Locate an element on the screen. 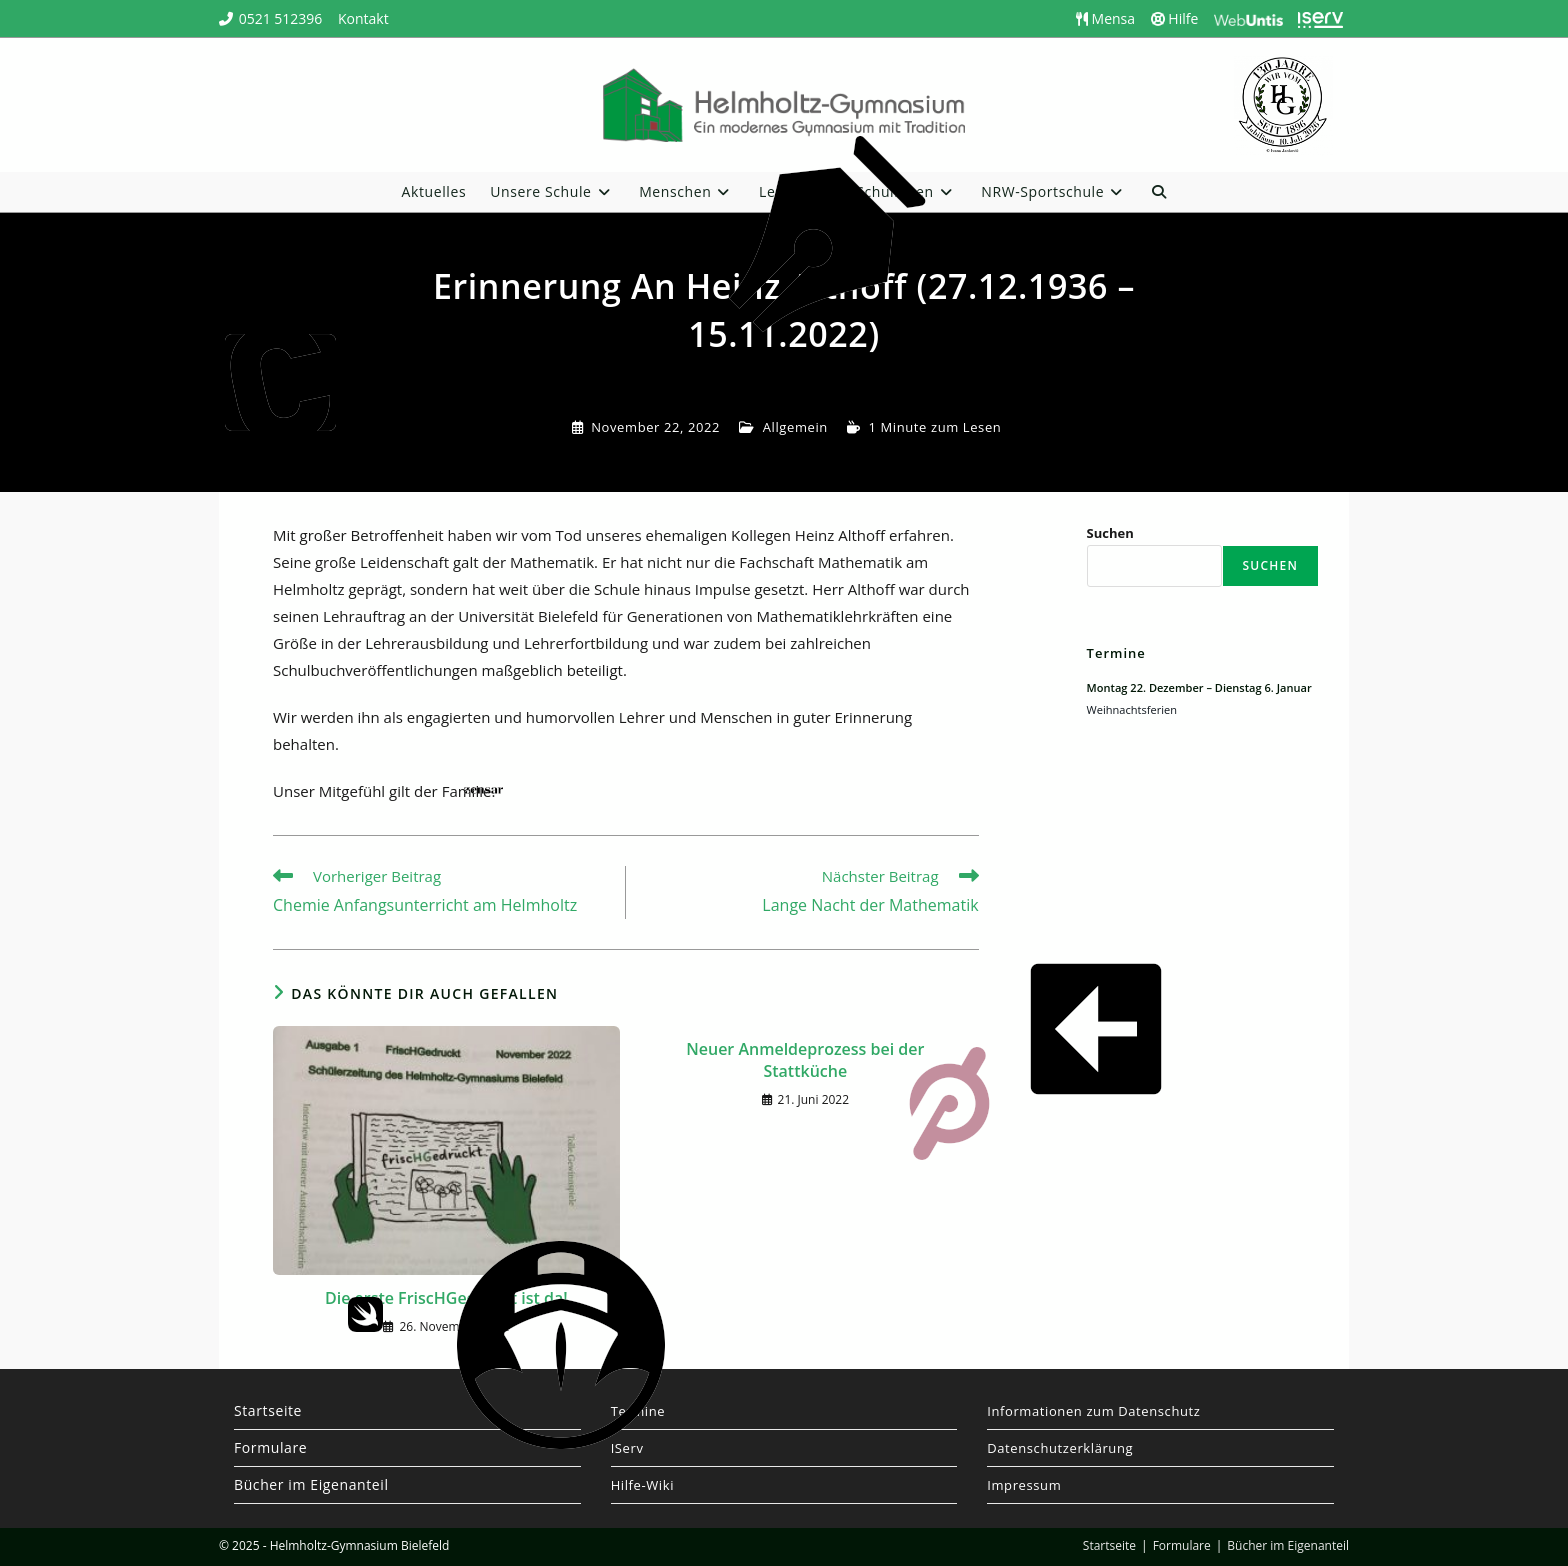 The height and width of the screenshot is (1566, 1568). Swift programming language logo is located at coordinates (365, 1314).